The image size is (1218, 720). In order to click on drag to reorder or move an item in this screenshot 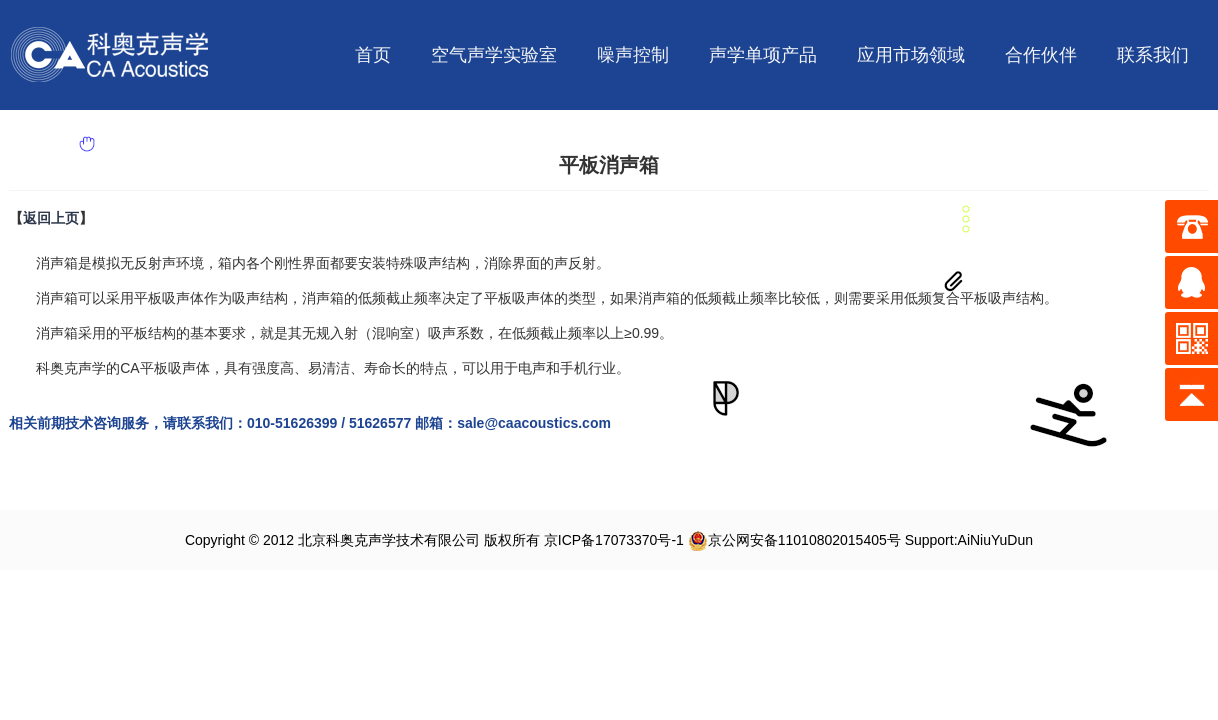, I will do `click(87, 142)`.